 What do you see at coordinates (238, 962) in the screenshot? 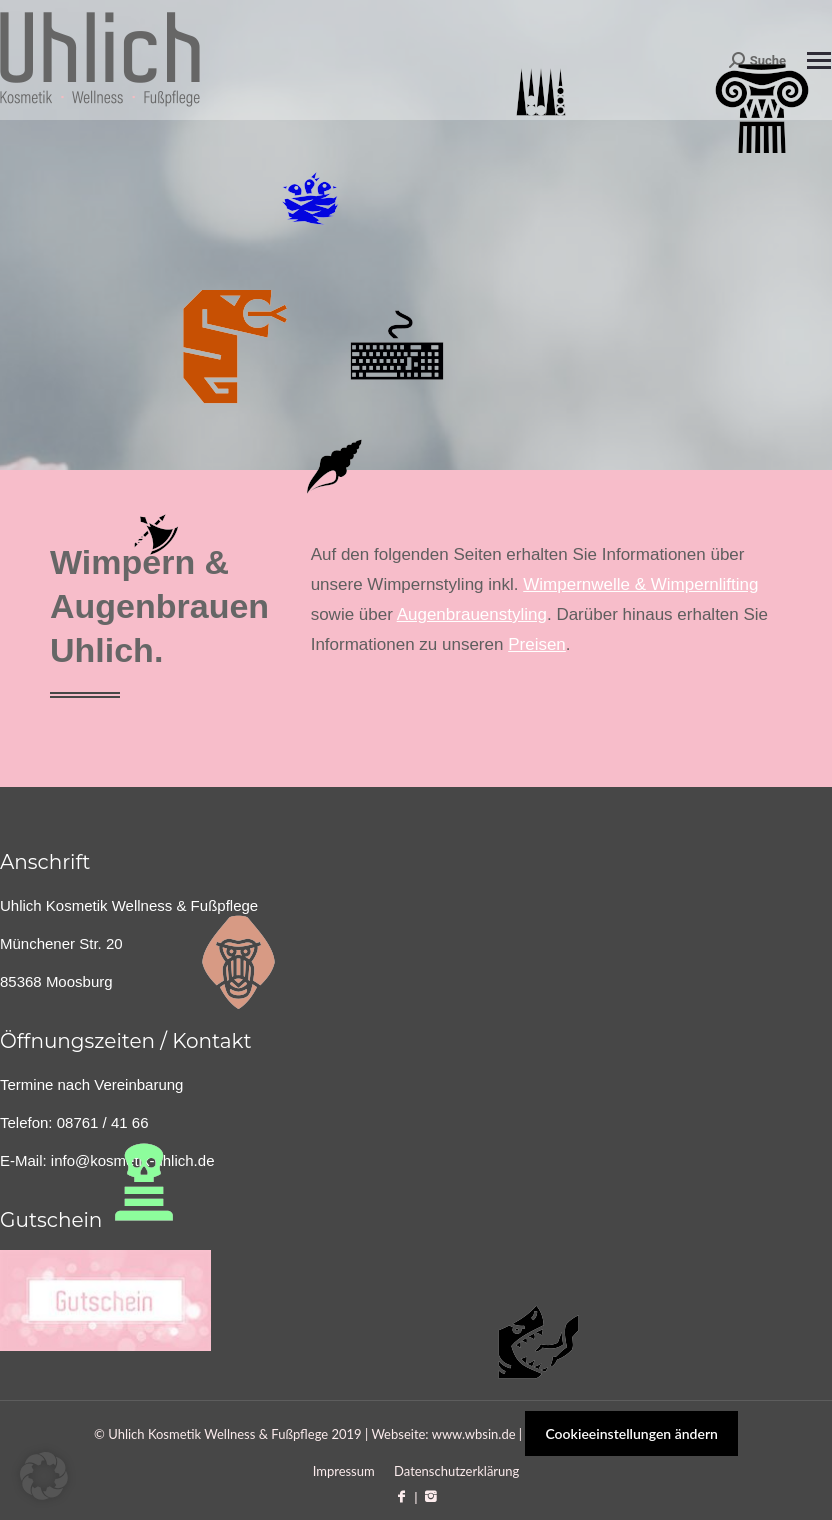
I see `select mandrill character or avatar` at bounding box center [238, 962].